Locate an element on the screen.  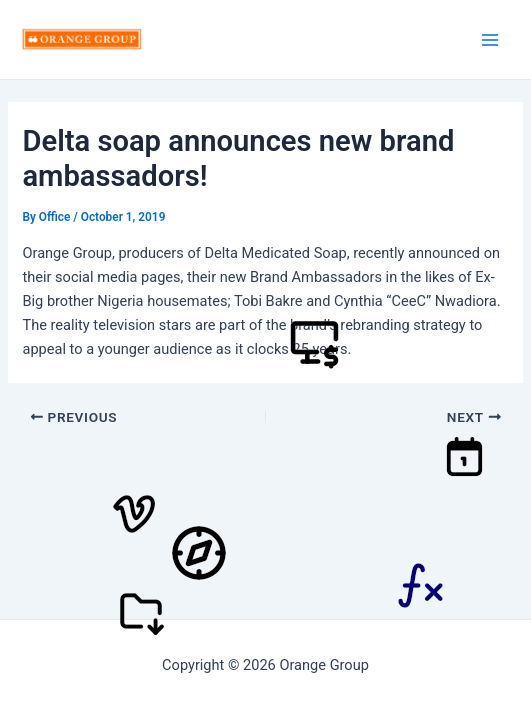
insert a mathematical function or formula is located at coordinates (420, 585).